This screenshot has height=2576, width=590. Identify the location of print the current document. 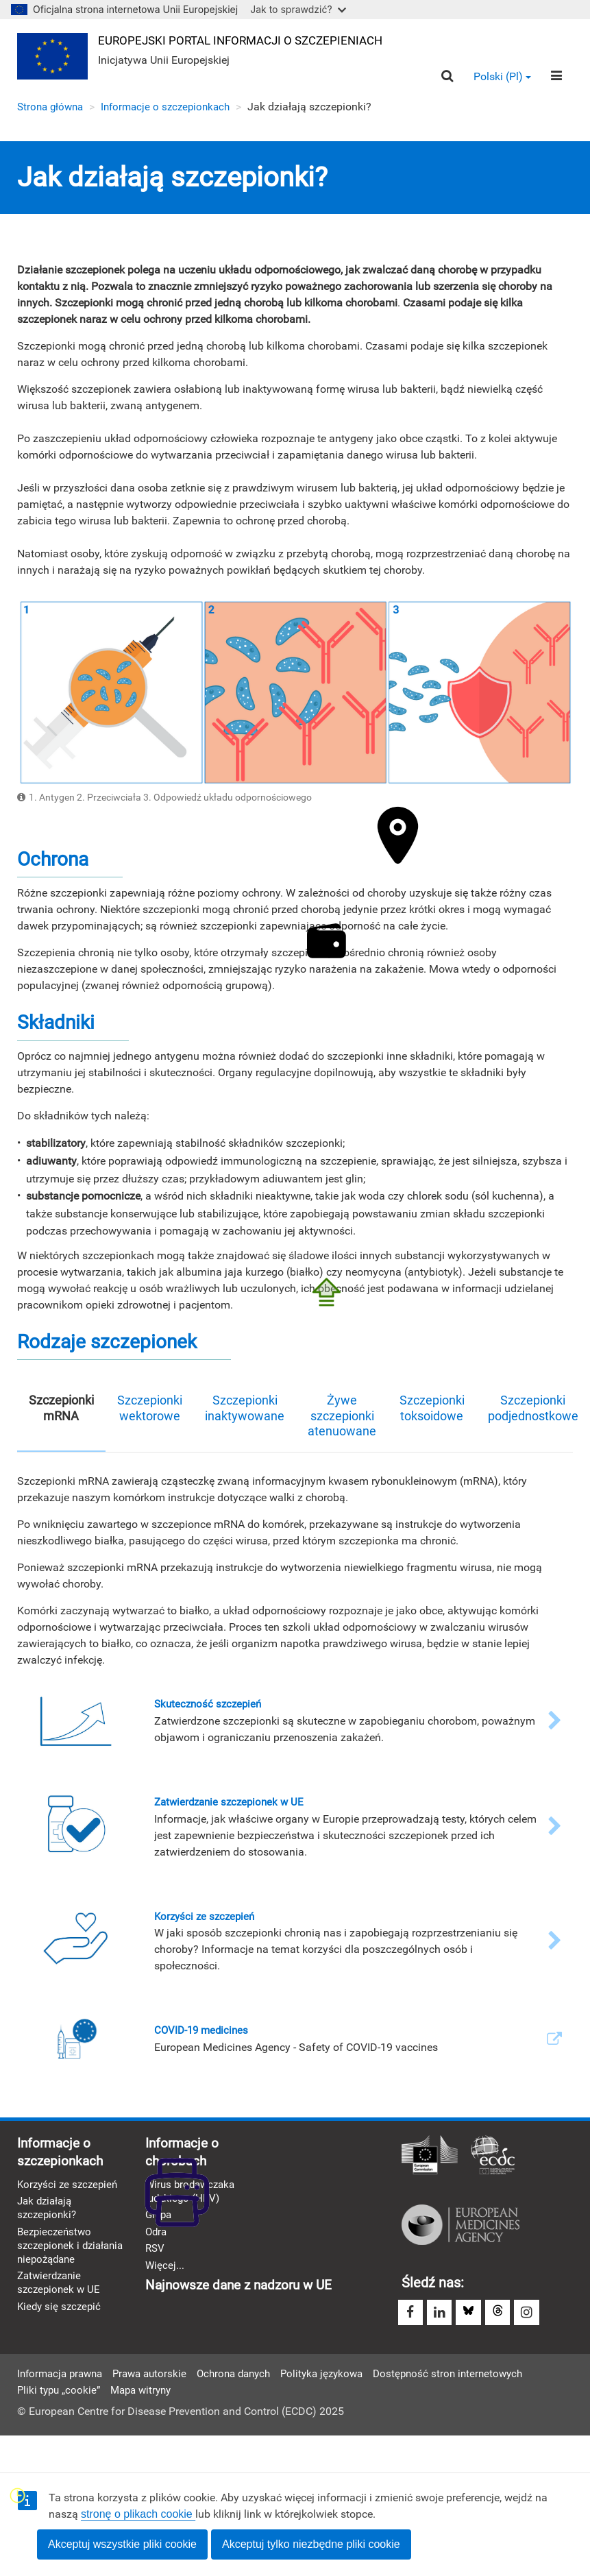
(177, 2192).